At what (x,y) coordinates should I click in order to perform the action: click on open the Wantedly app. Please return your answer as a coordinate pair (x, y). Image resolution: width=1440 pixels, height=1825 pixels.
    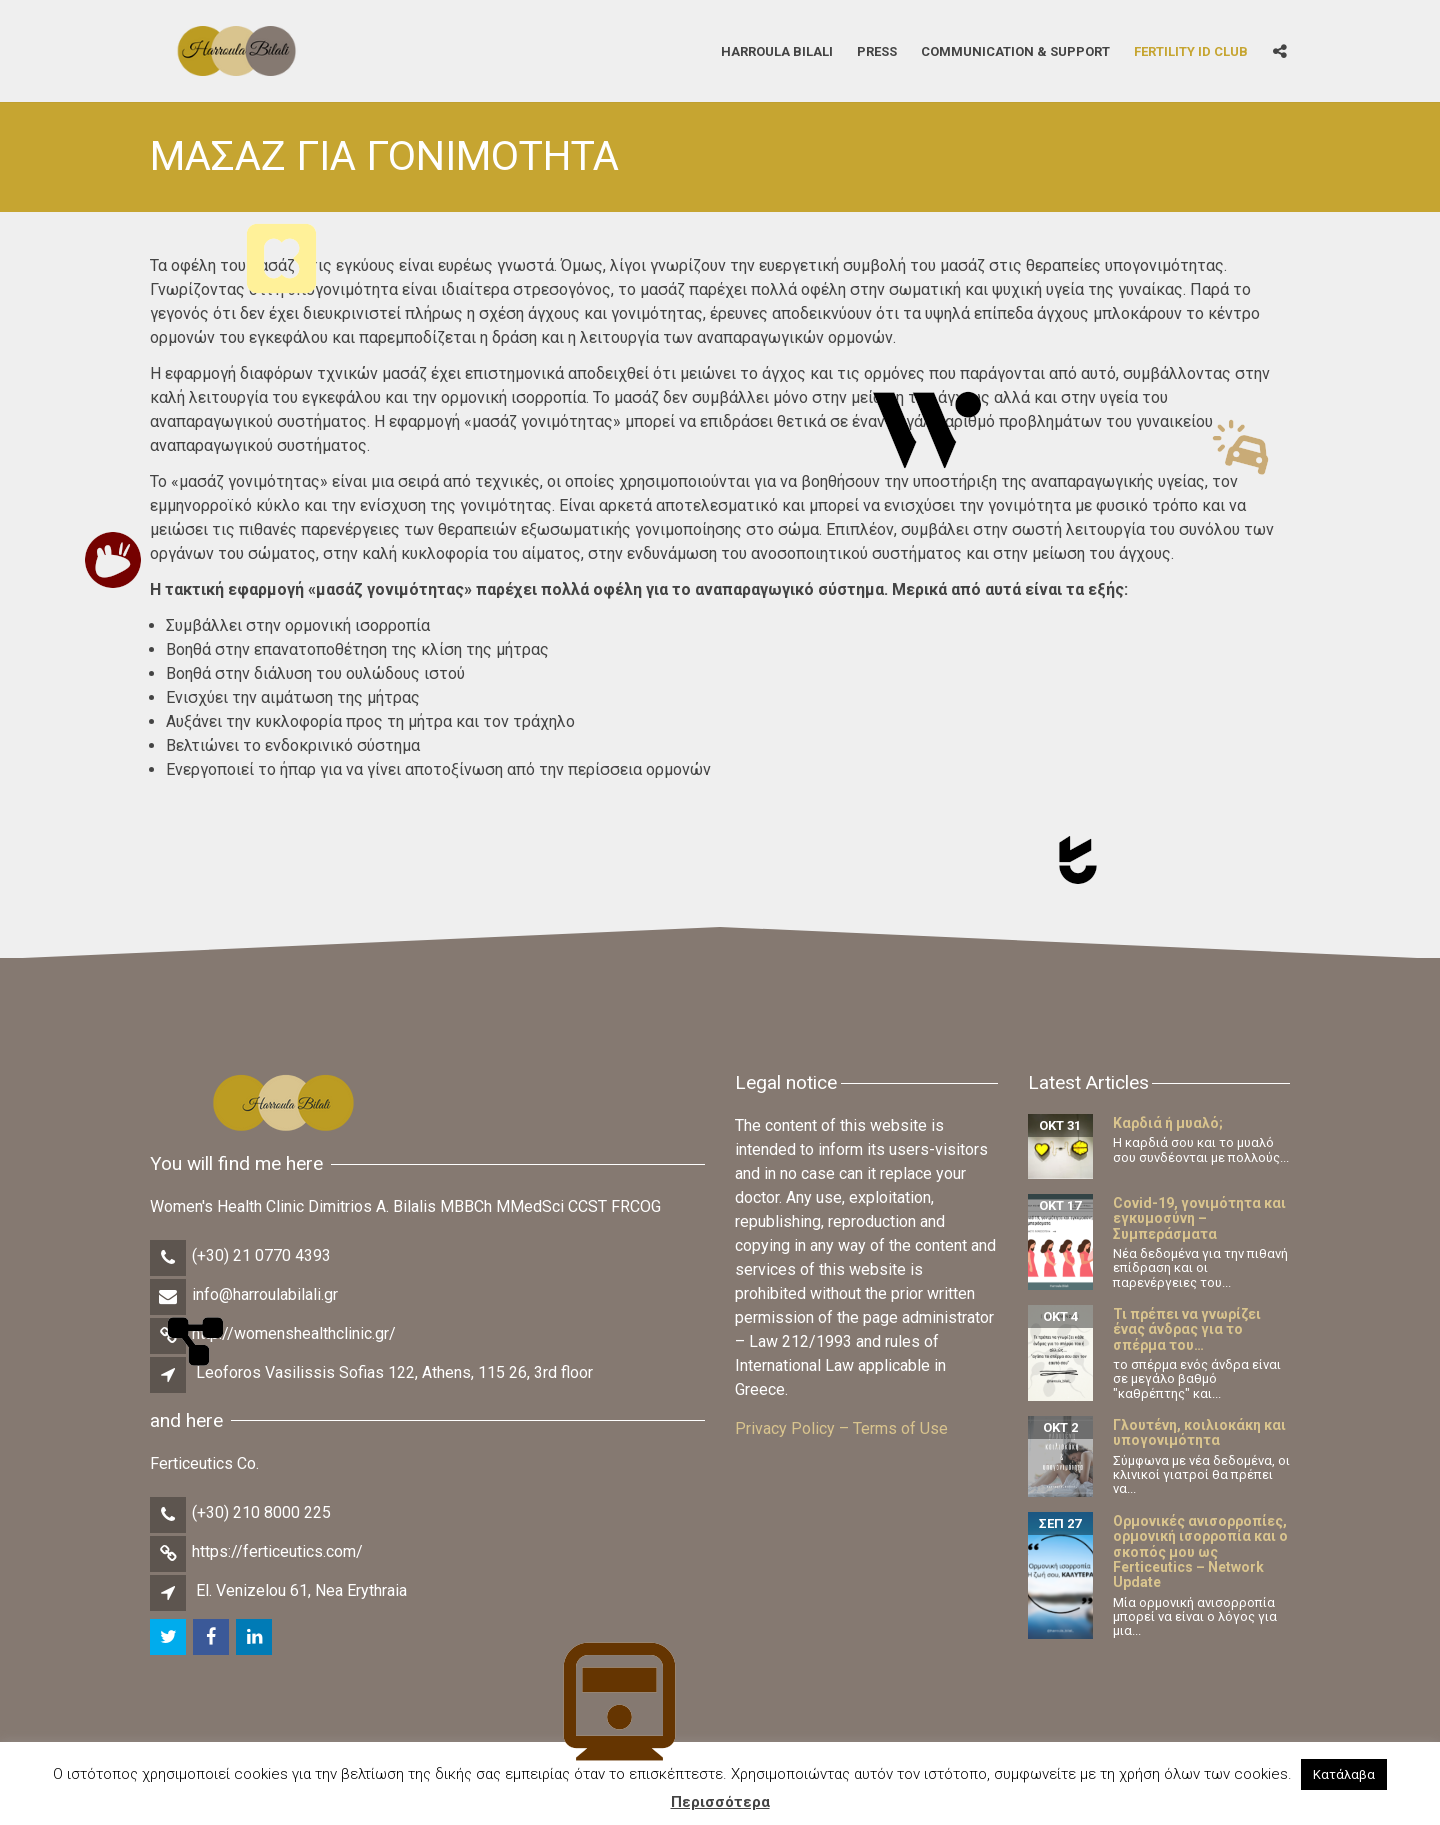
    Looking at the image, I should click on (927, 430).